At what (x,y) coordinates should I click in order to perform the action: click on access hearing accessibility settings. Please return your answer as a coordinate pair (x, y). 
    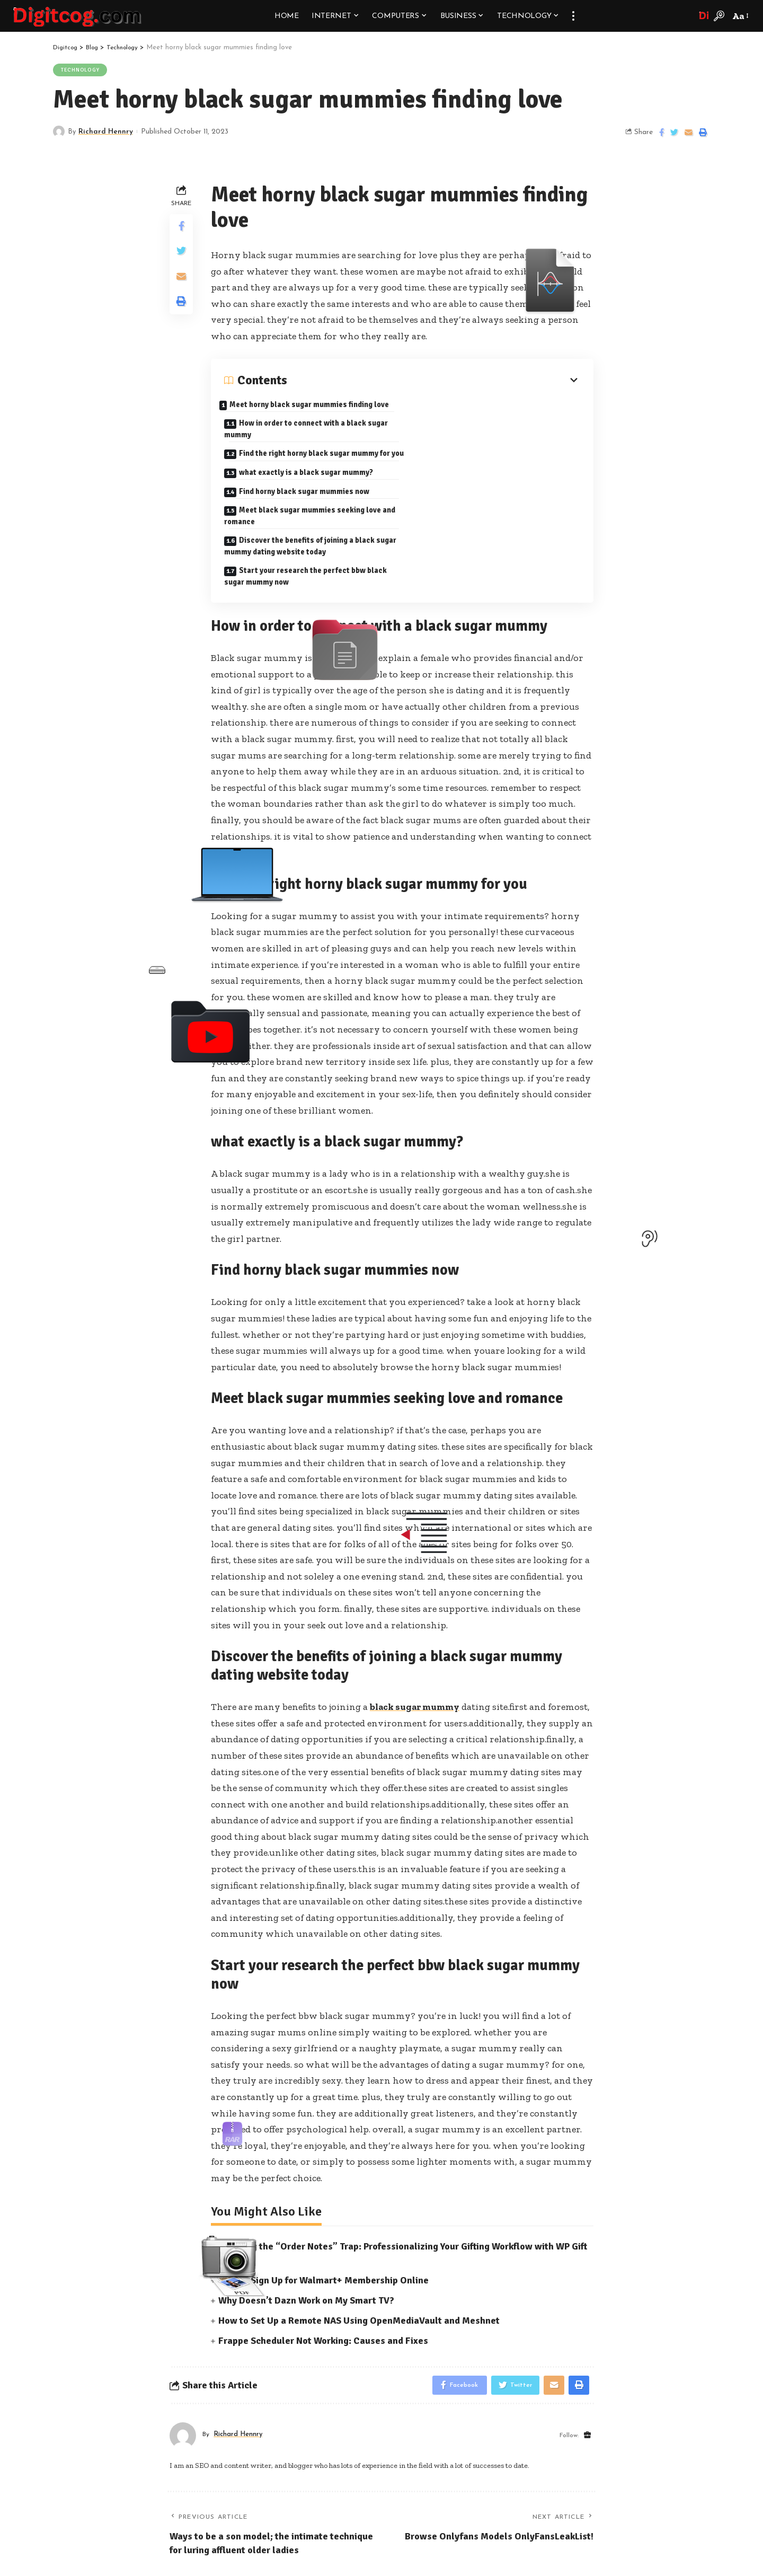
    Looking at the image, I should click on (649, 1239).